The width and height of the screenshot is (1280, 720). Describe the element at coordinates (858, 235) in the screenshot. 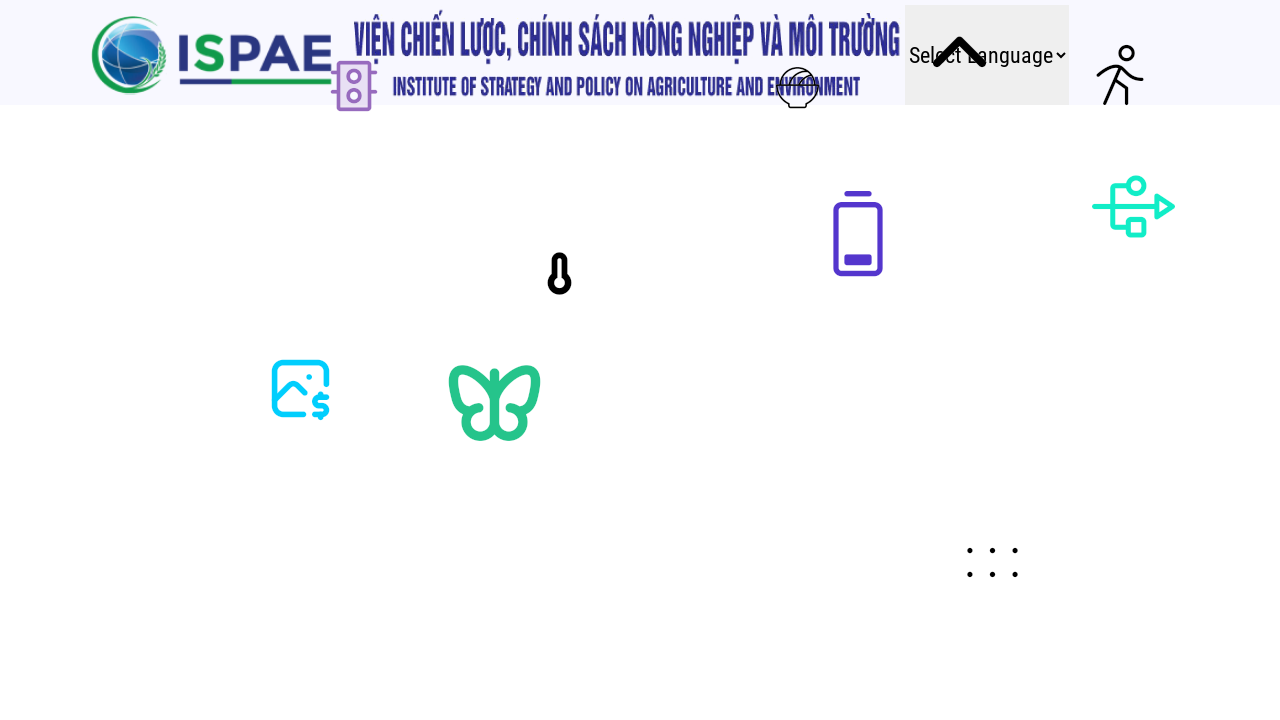

I see `indicates low battery level` at that location.